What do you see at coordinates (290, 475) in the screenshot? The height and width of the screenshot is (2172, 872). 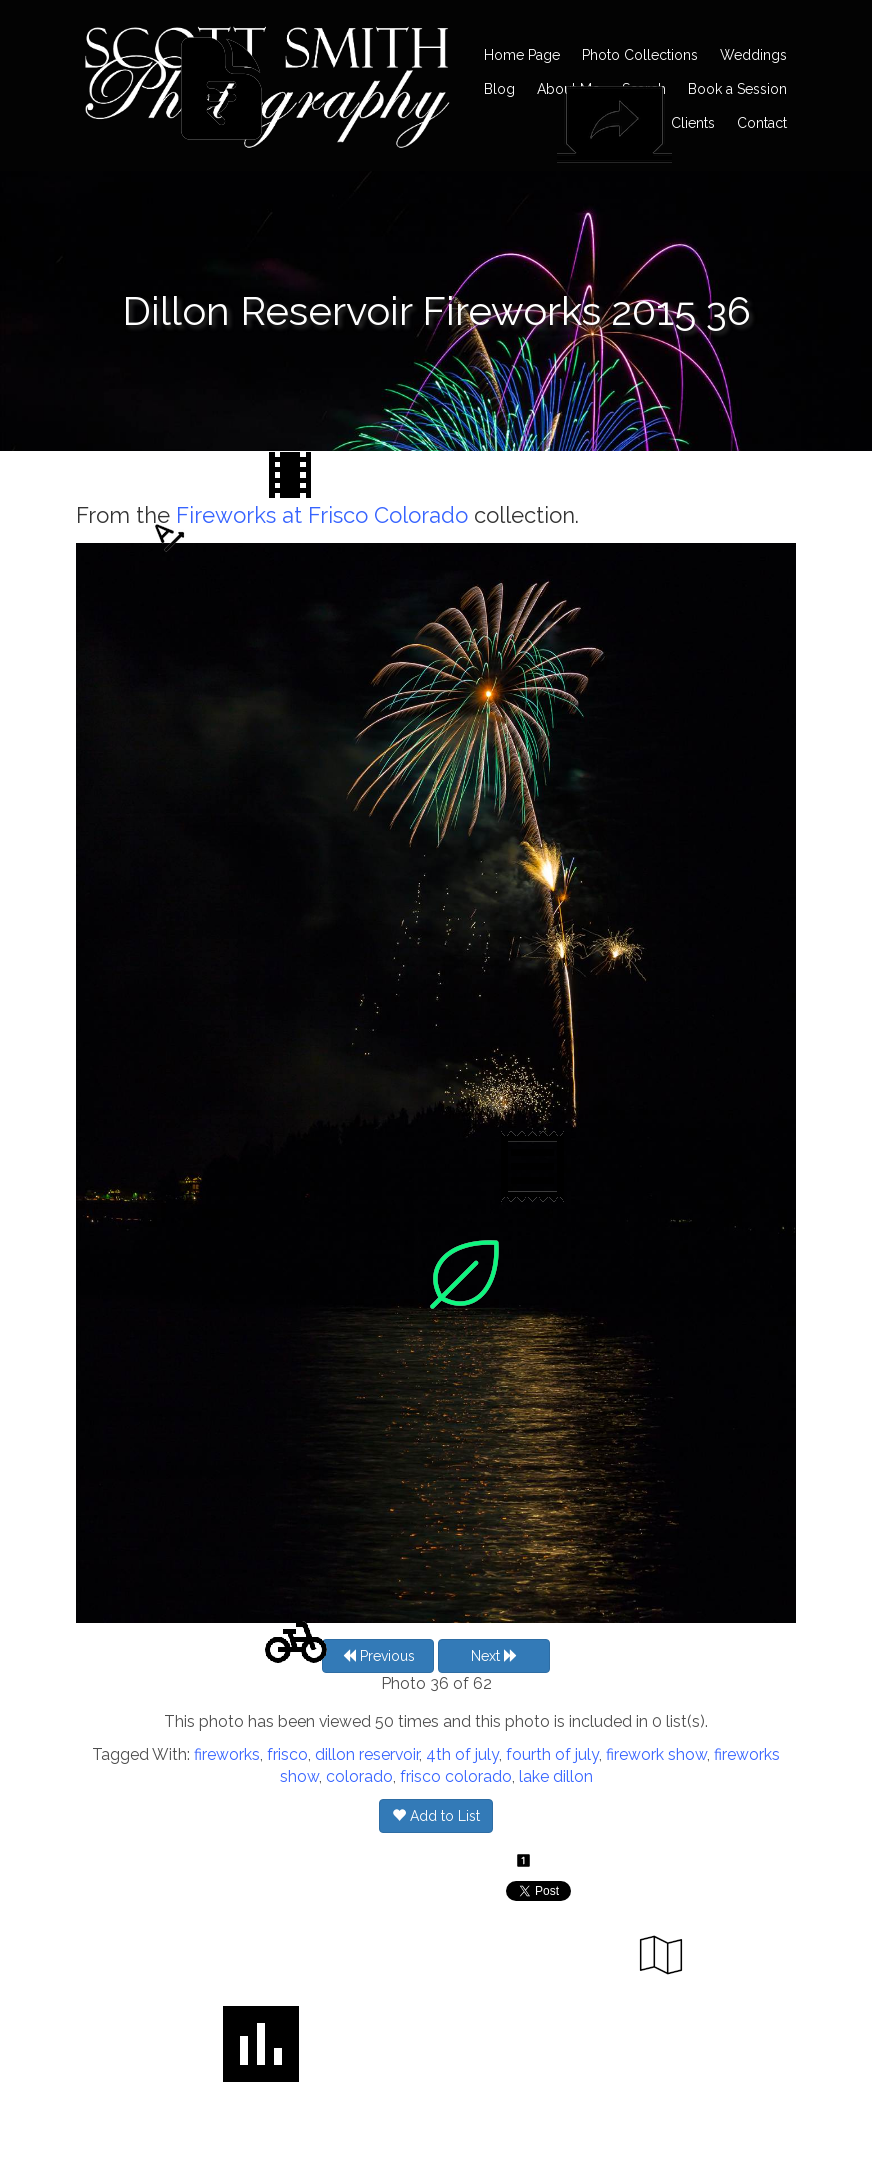 I see `access movies or theater showtimes` at bounding box center [290, 475].